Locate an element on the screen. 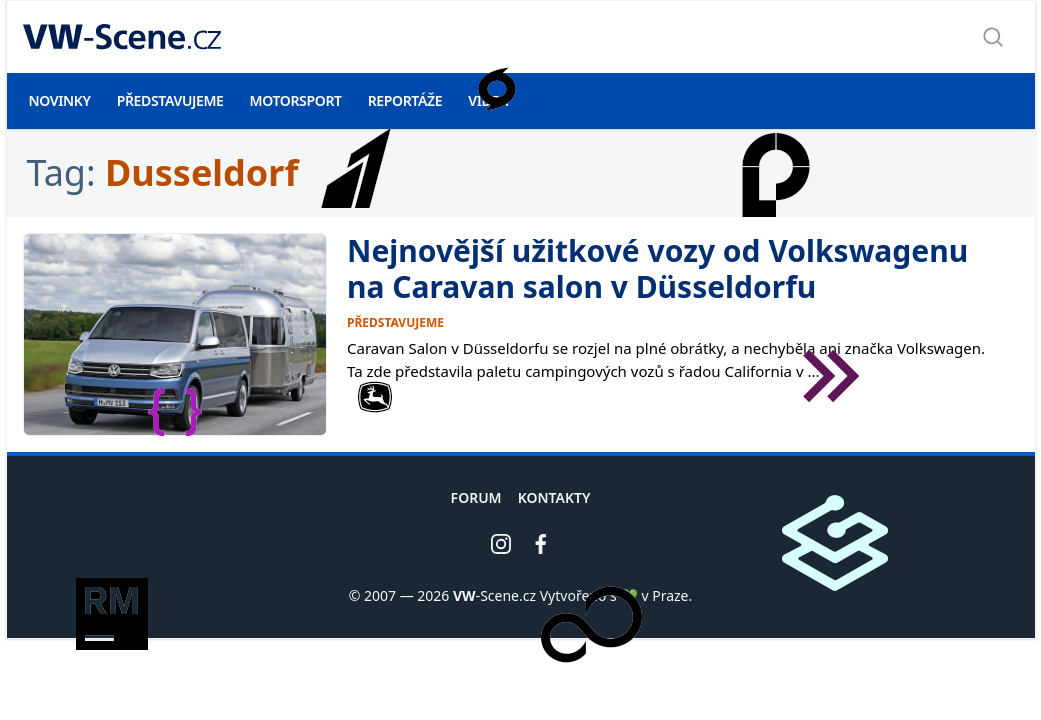  John Deere brand logo is located at coordinates (375, 397).